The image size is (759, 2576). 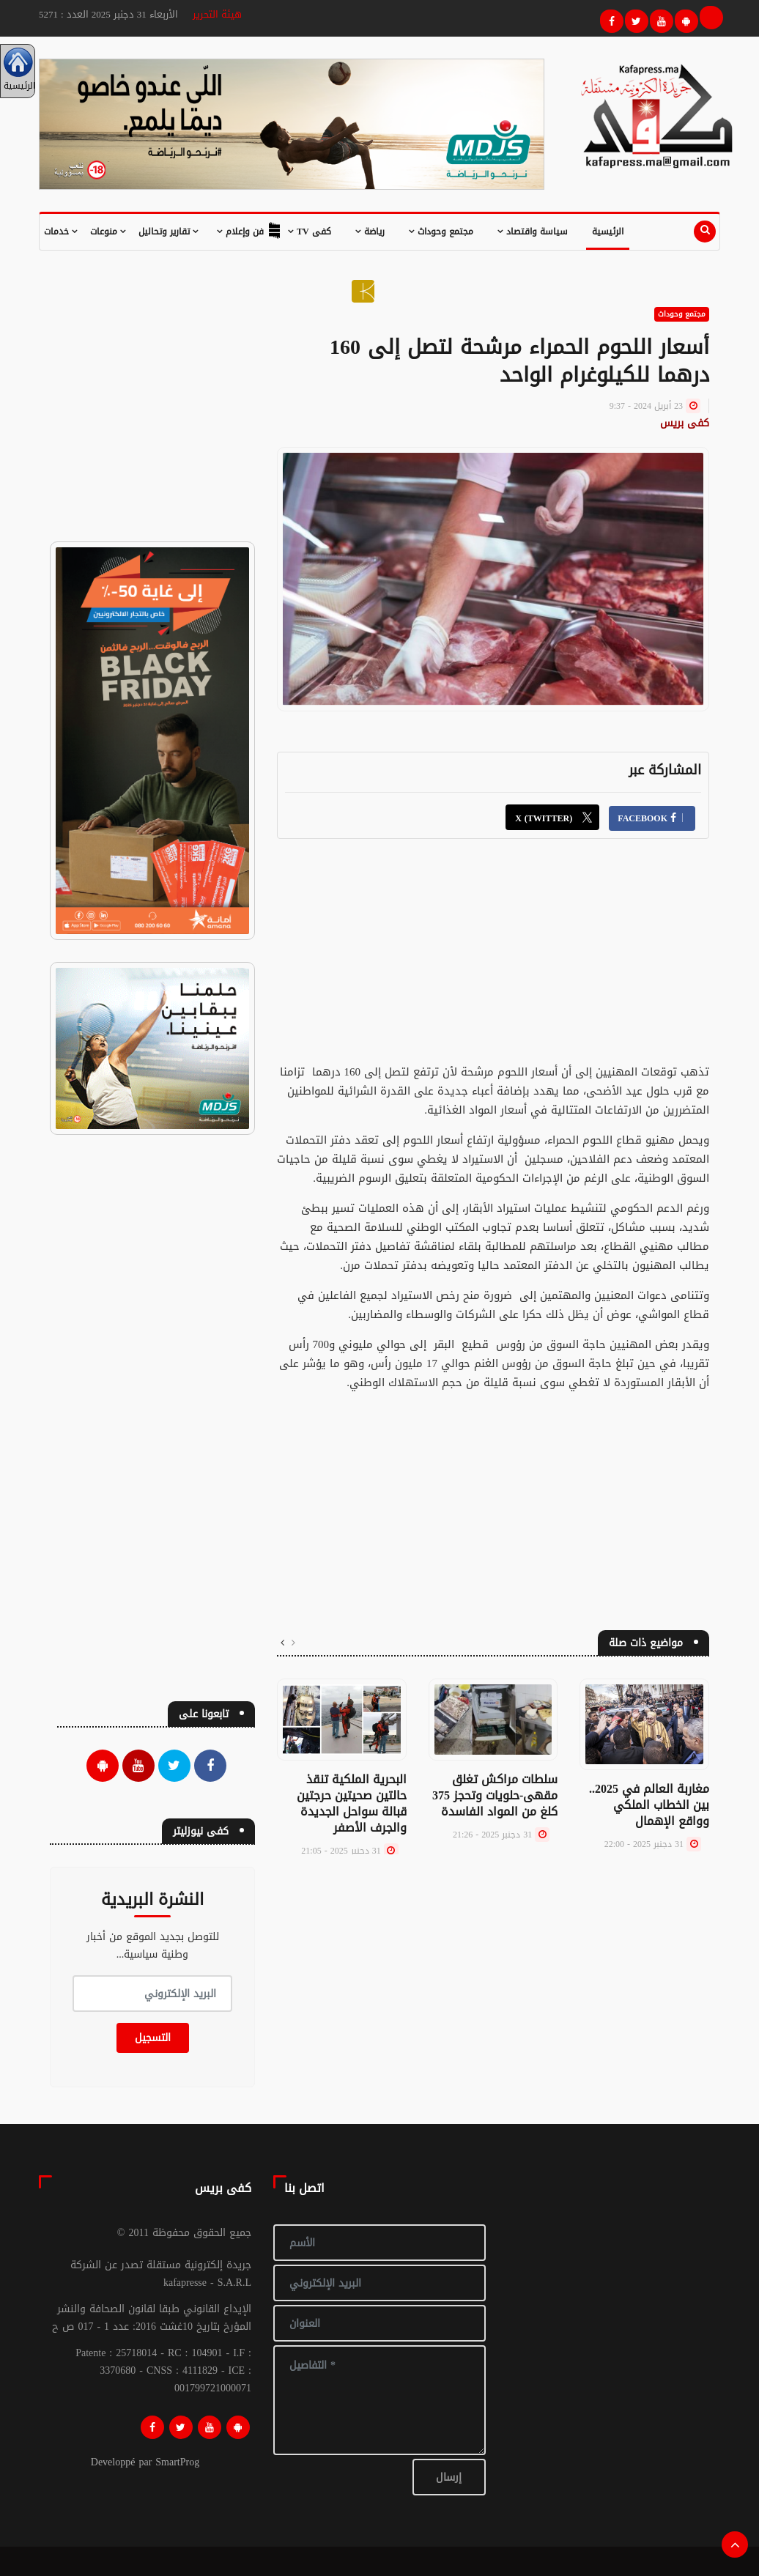 I want to click on kaniko container build tool logo, so click(x=363, y=291).